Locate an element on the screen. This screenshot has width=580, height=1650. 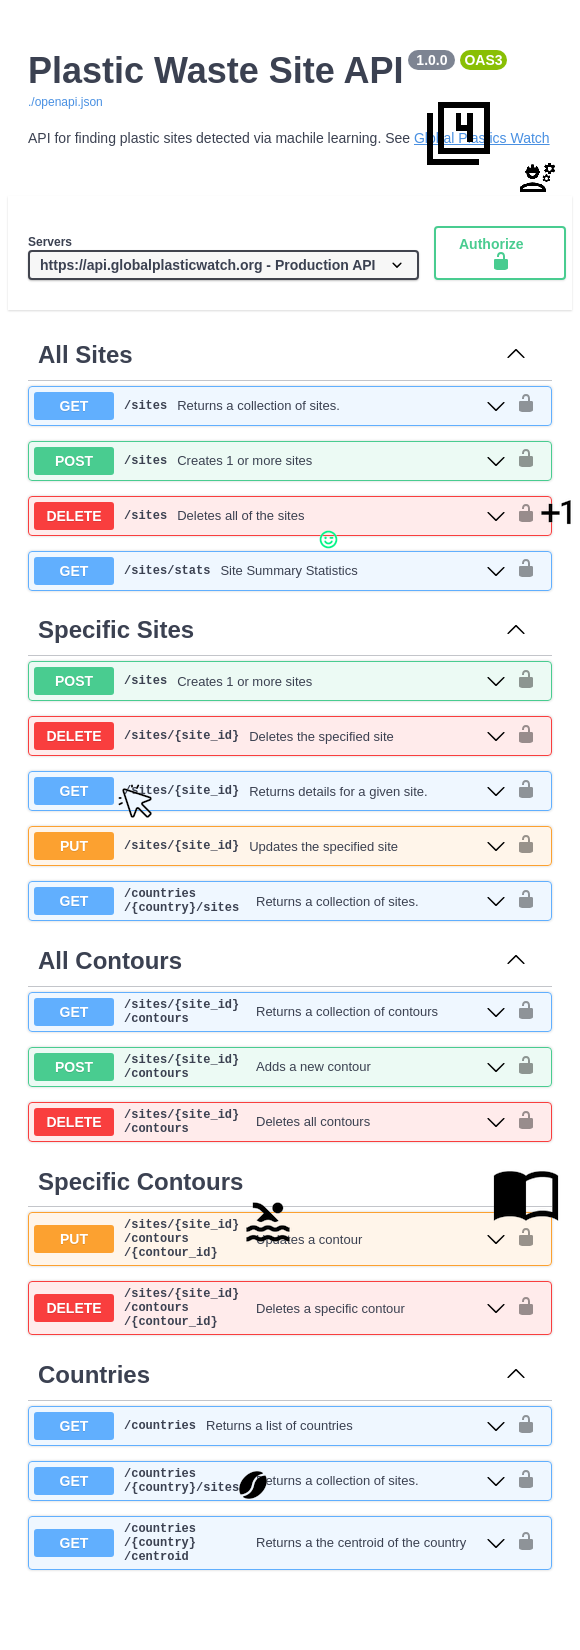
insert a winking emoji into your message is located at coordinates (328, 539).